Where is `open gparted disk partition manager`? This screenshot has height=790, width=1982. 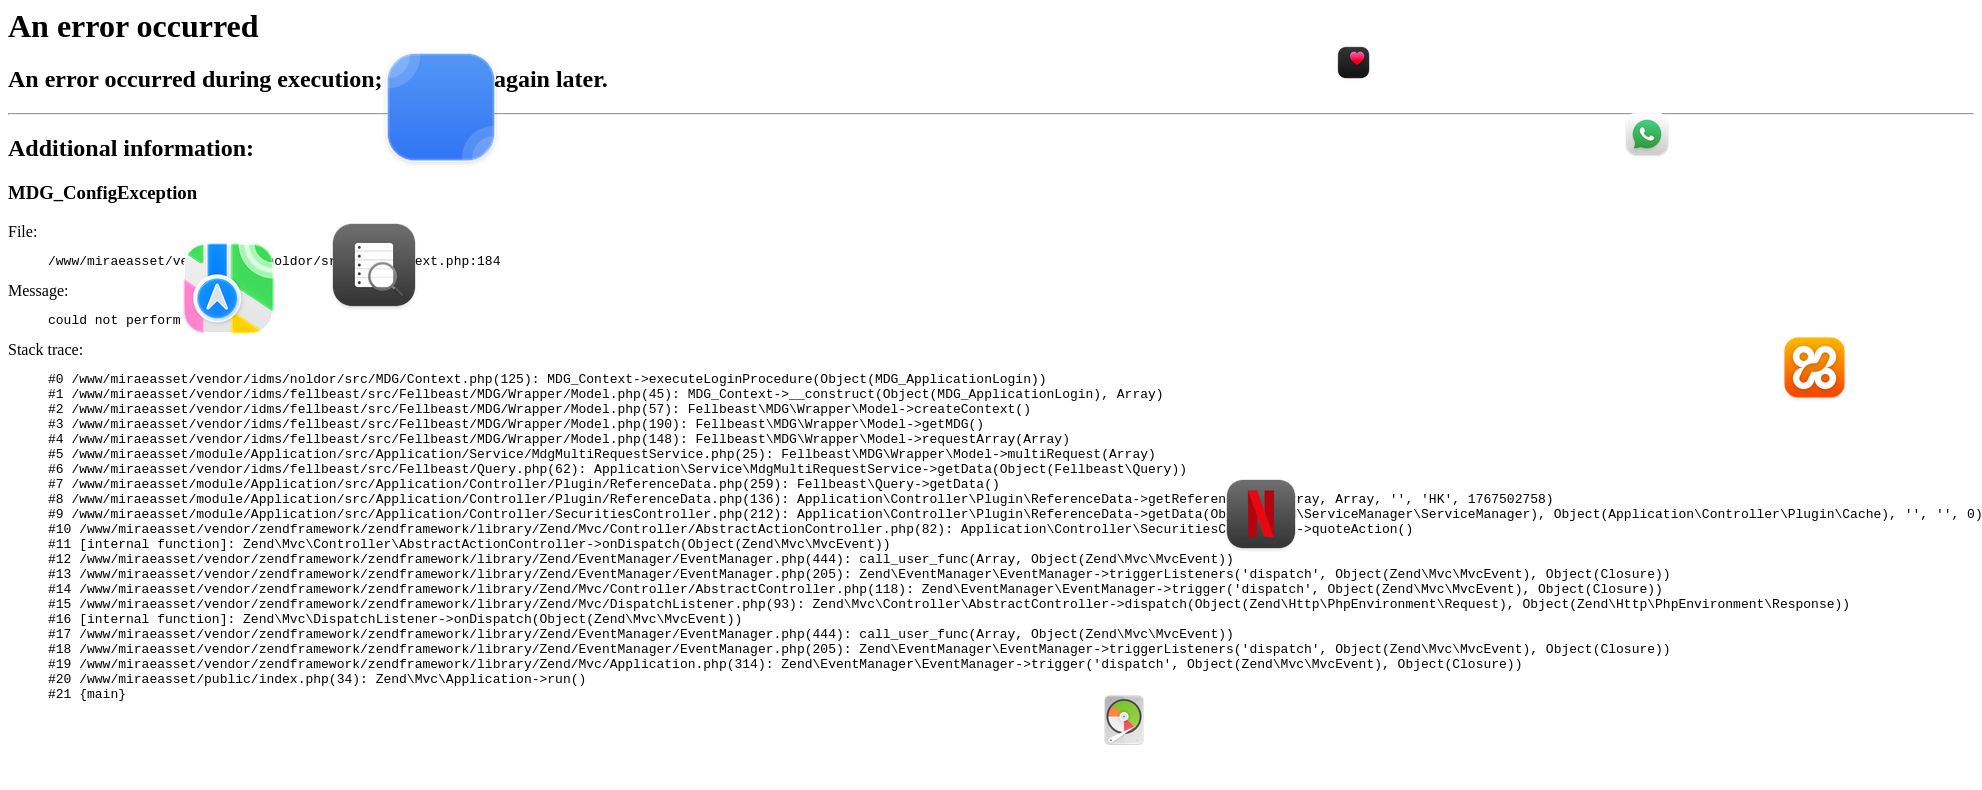
open gparted disk partition manager is located at coordinates (1124, 720).